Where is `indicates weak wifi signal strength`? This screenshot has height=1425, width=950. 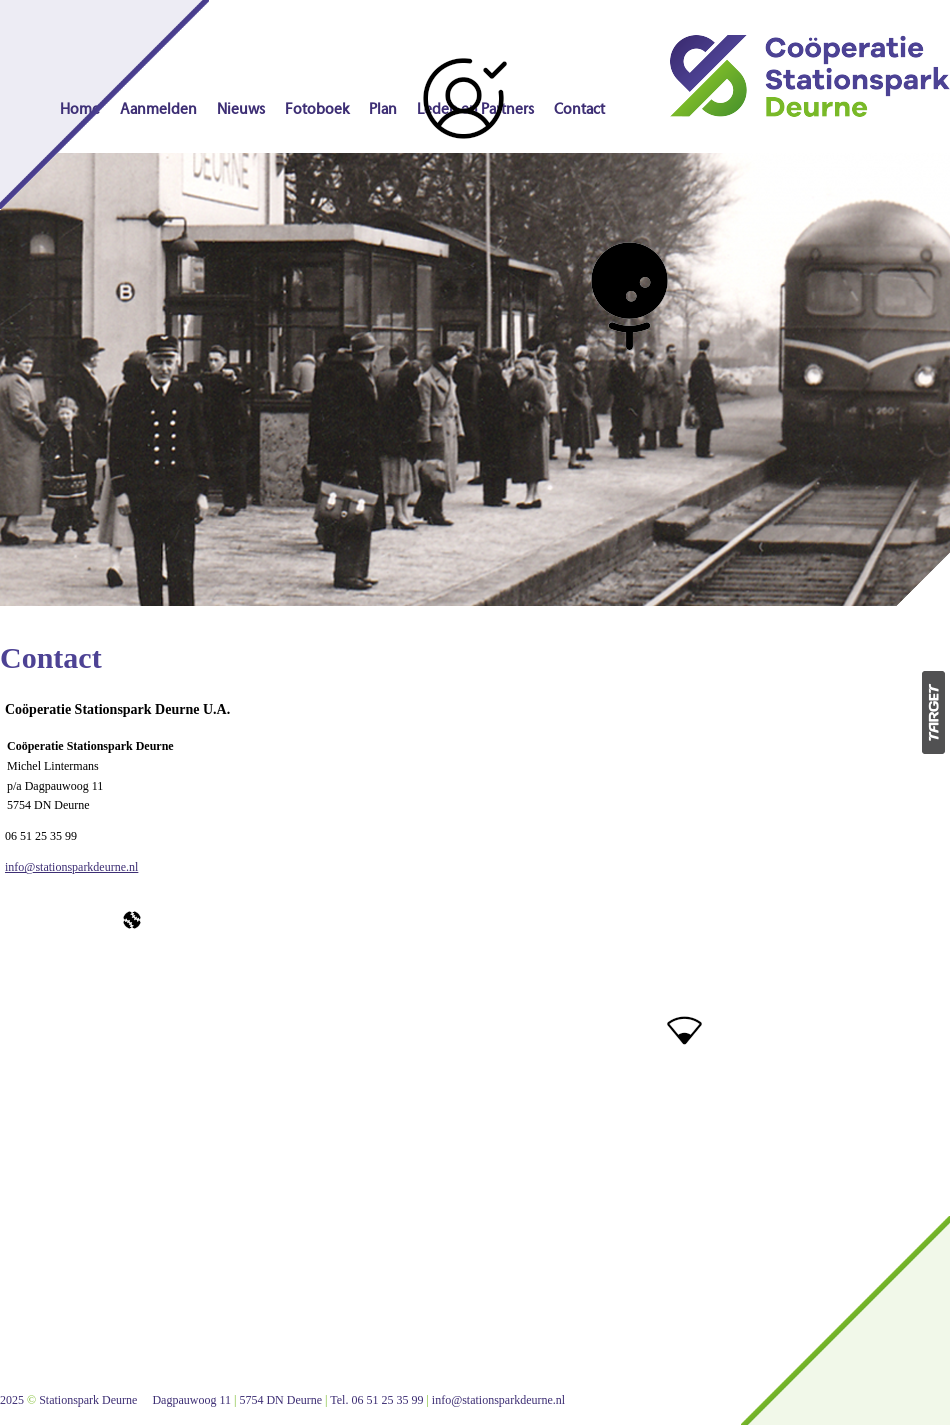
indicates weak wifi signal strength is located at coordinates (684, 1030).